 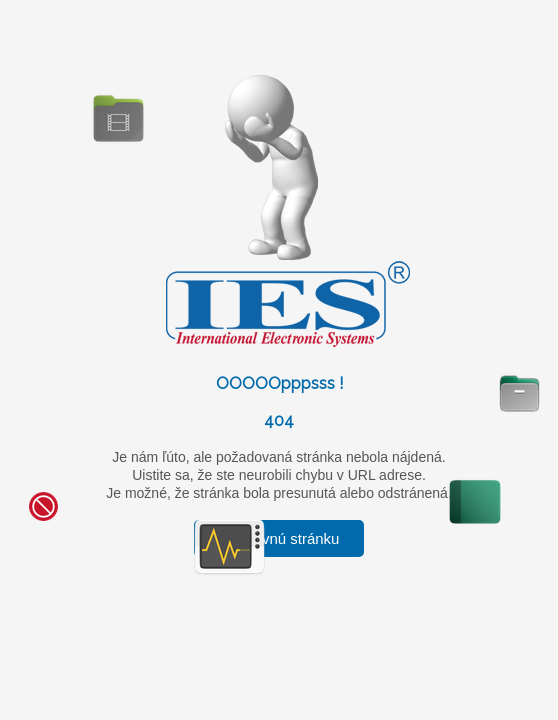 I want to click on access the desktop folder, so click(x=475, y=500).